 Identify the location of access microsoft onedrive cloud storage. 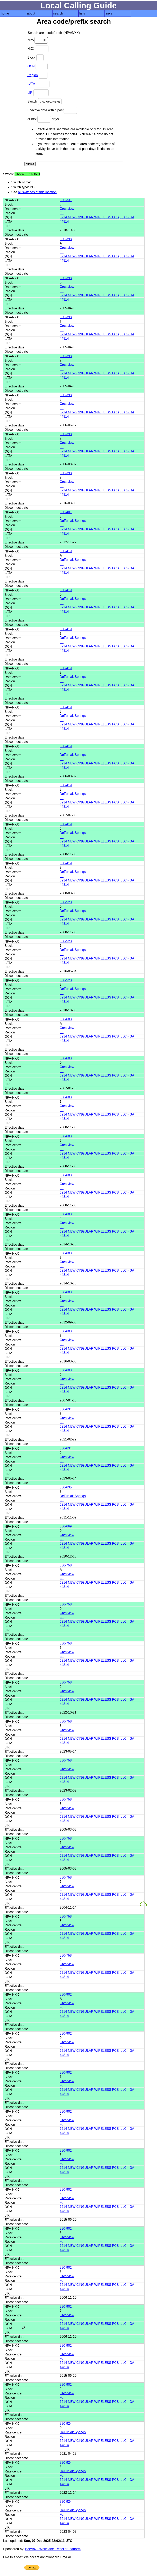
(143, 1904).